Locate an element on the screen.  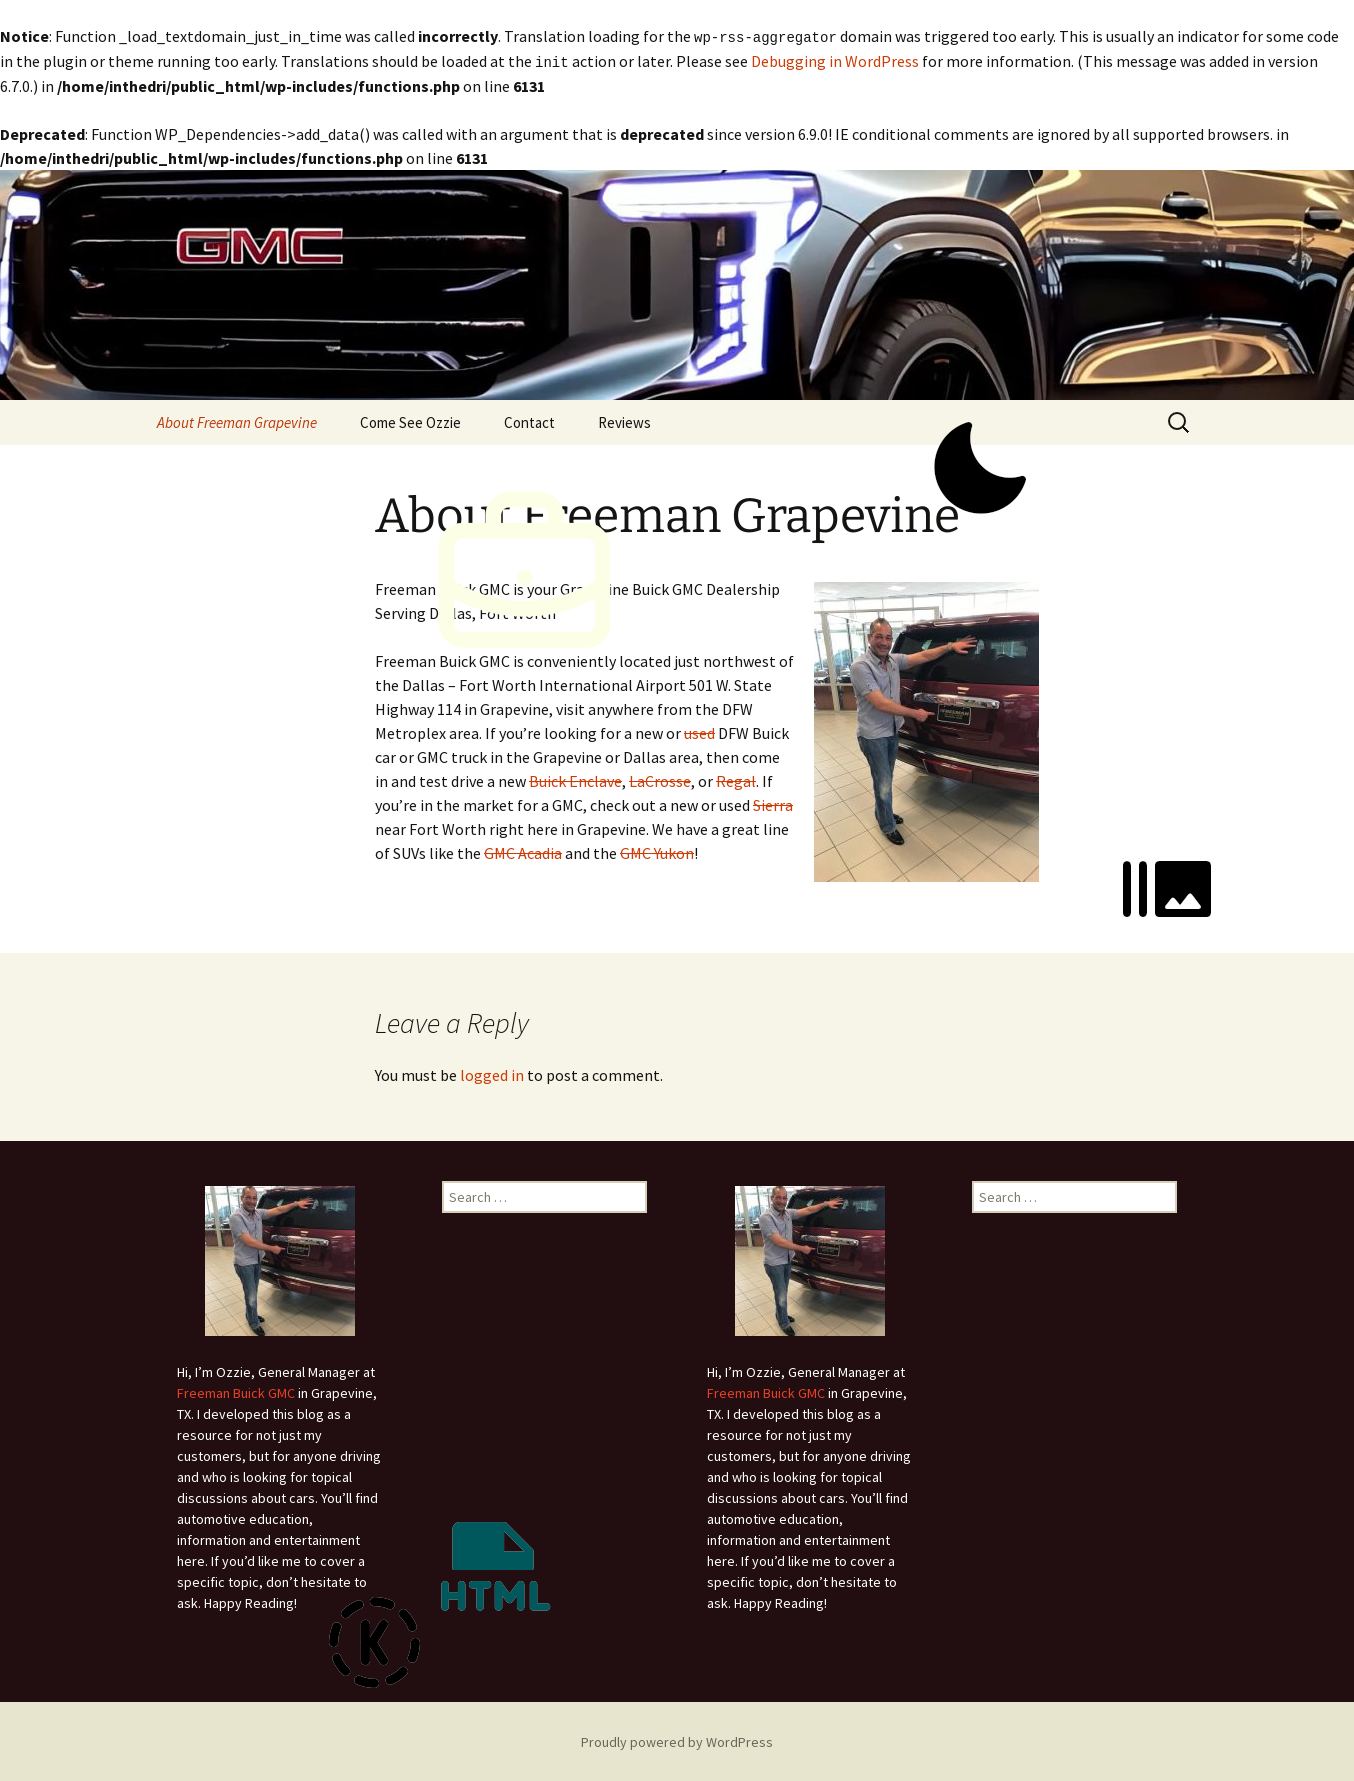
view or open an HTML file is located at coordinates (493, 1570).